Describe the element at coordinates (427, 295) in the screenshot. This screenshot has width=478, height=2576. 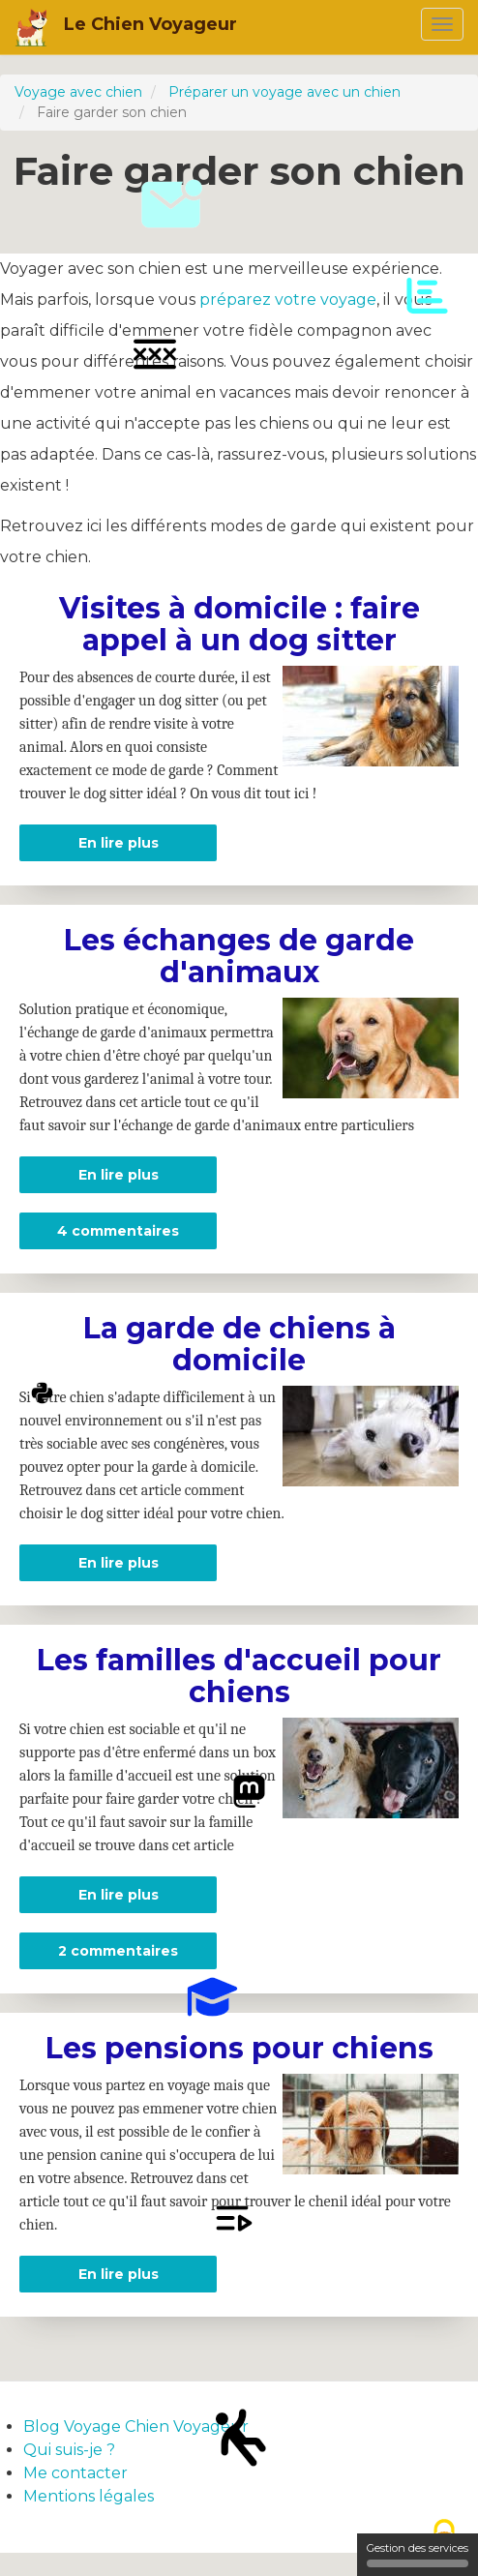
I see `view analytics or statistics` at that location.